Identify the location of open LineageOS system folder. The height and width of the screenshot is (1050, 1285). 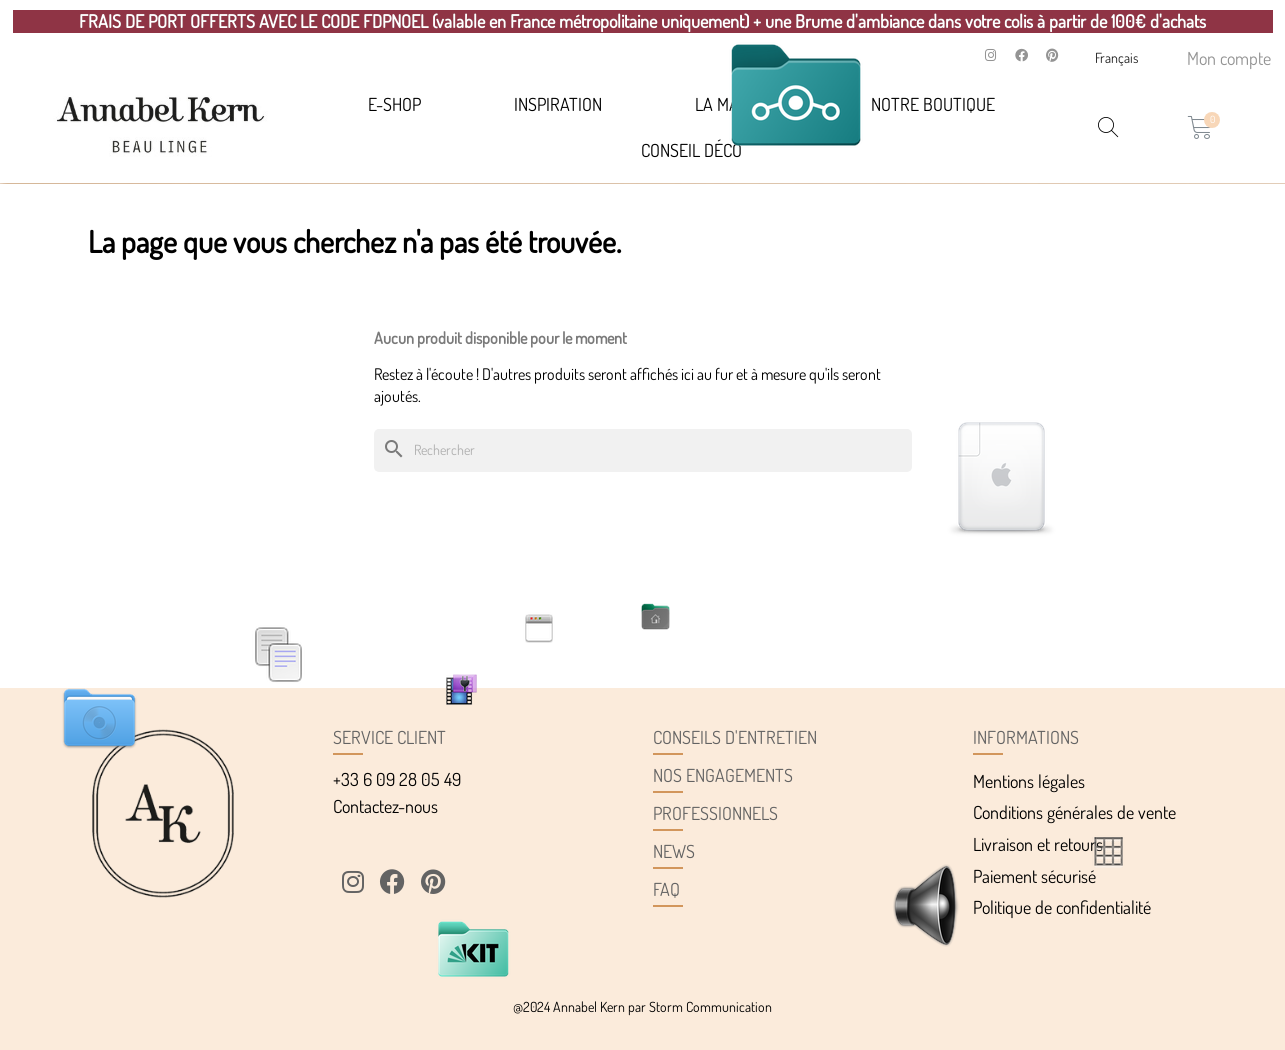
(795, 98).